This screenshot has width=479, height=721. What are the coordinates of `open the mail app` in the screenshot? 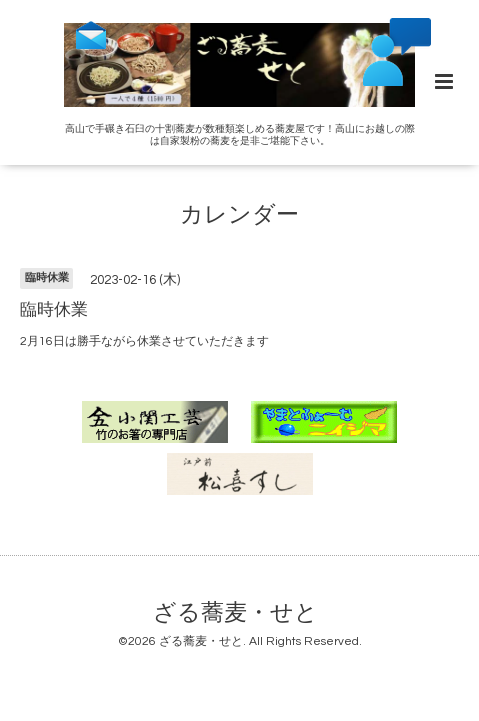 It's located at (91, 36).